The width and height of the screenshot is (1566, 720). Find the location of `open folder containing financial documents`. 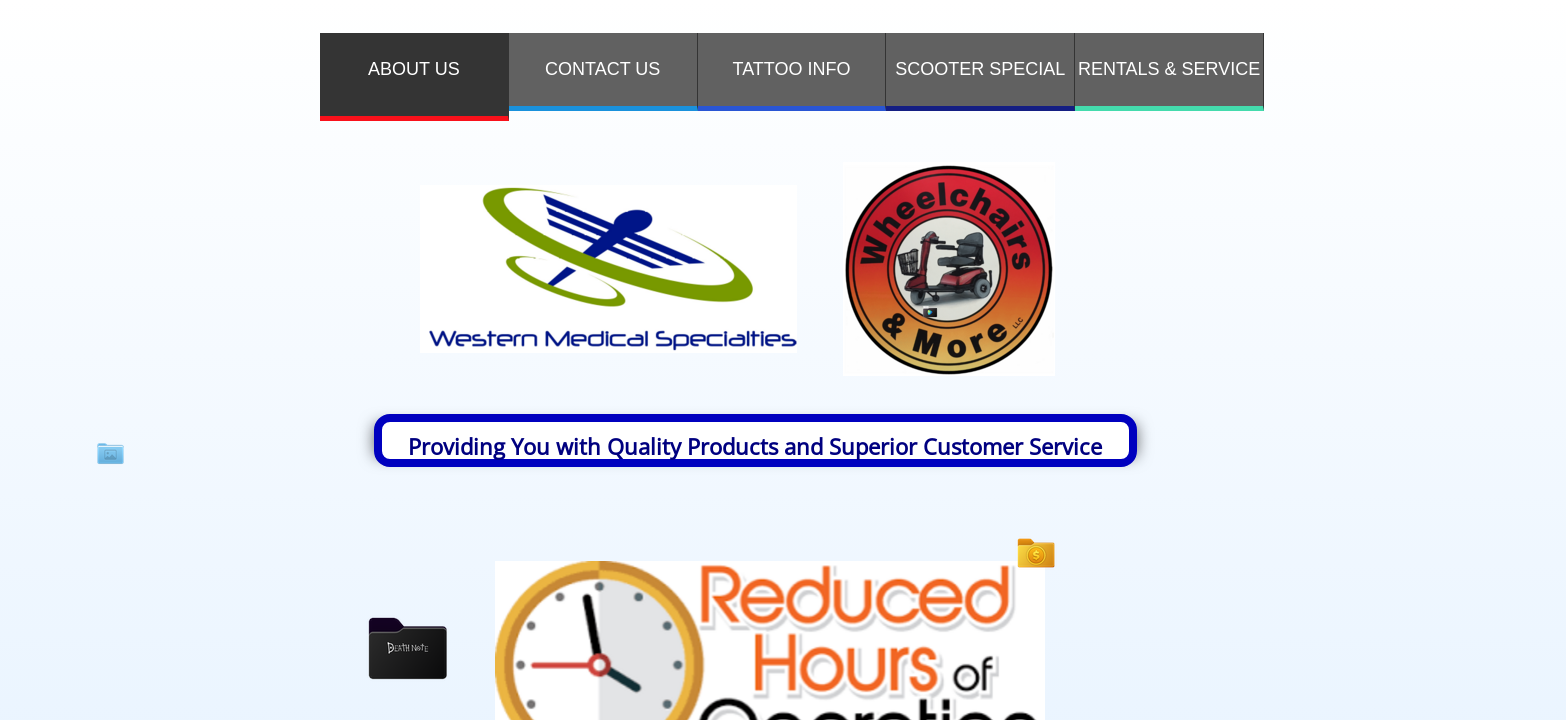

open folder containing financial documents is located at coordinates (1036, 554).